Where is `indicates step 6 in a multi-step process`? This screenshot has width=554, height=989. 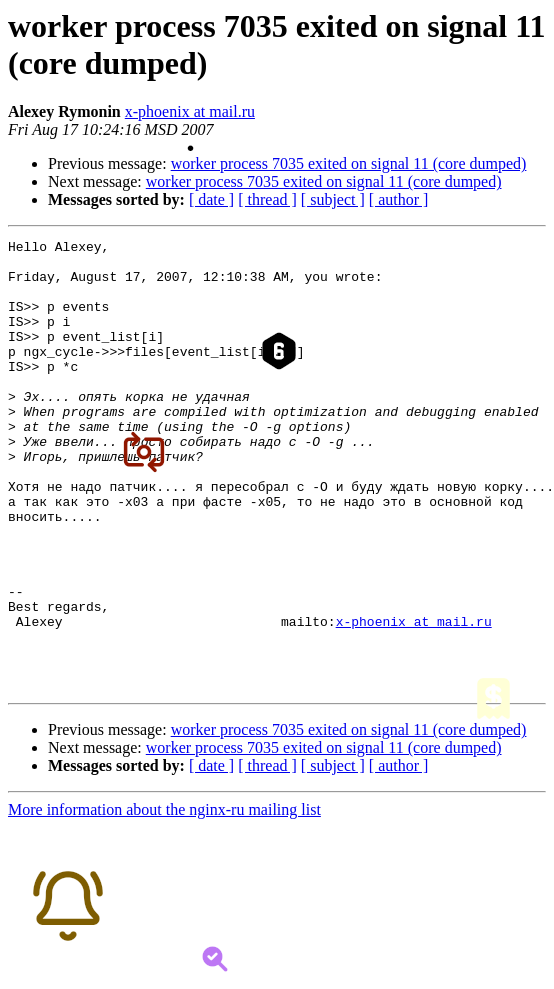
indicates step 6 in a multi-step process is located at coordinates (279, 351).